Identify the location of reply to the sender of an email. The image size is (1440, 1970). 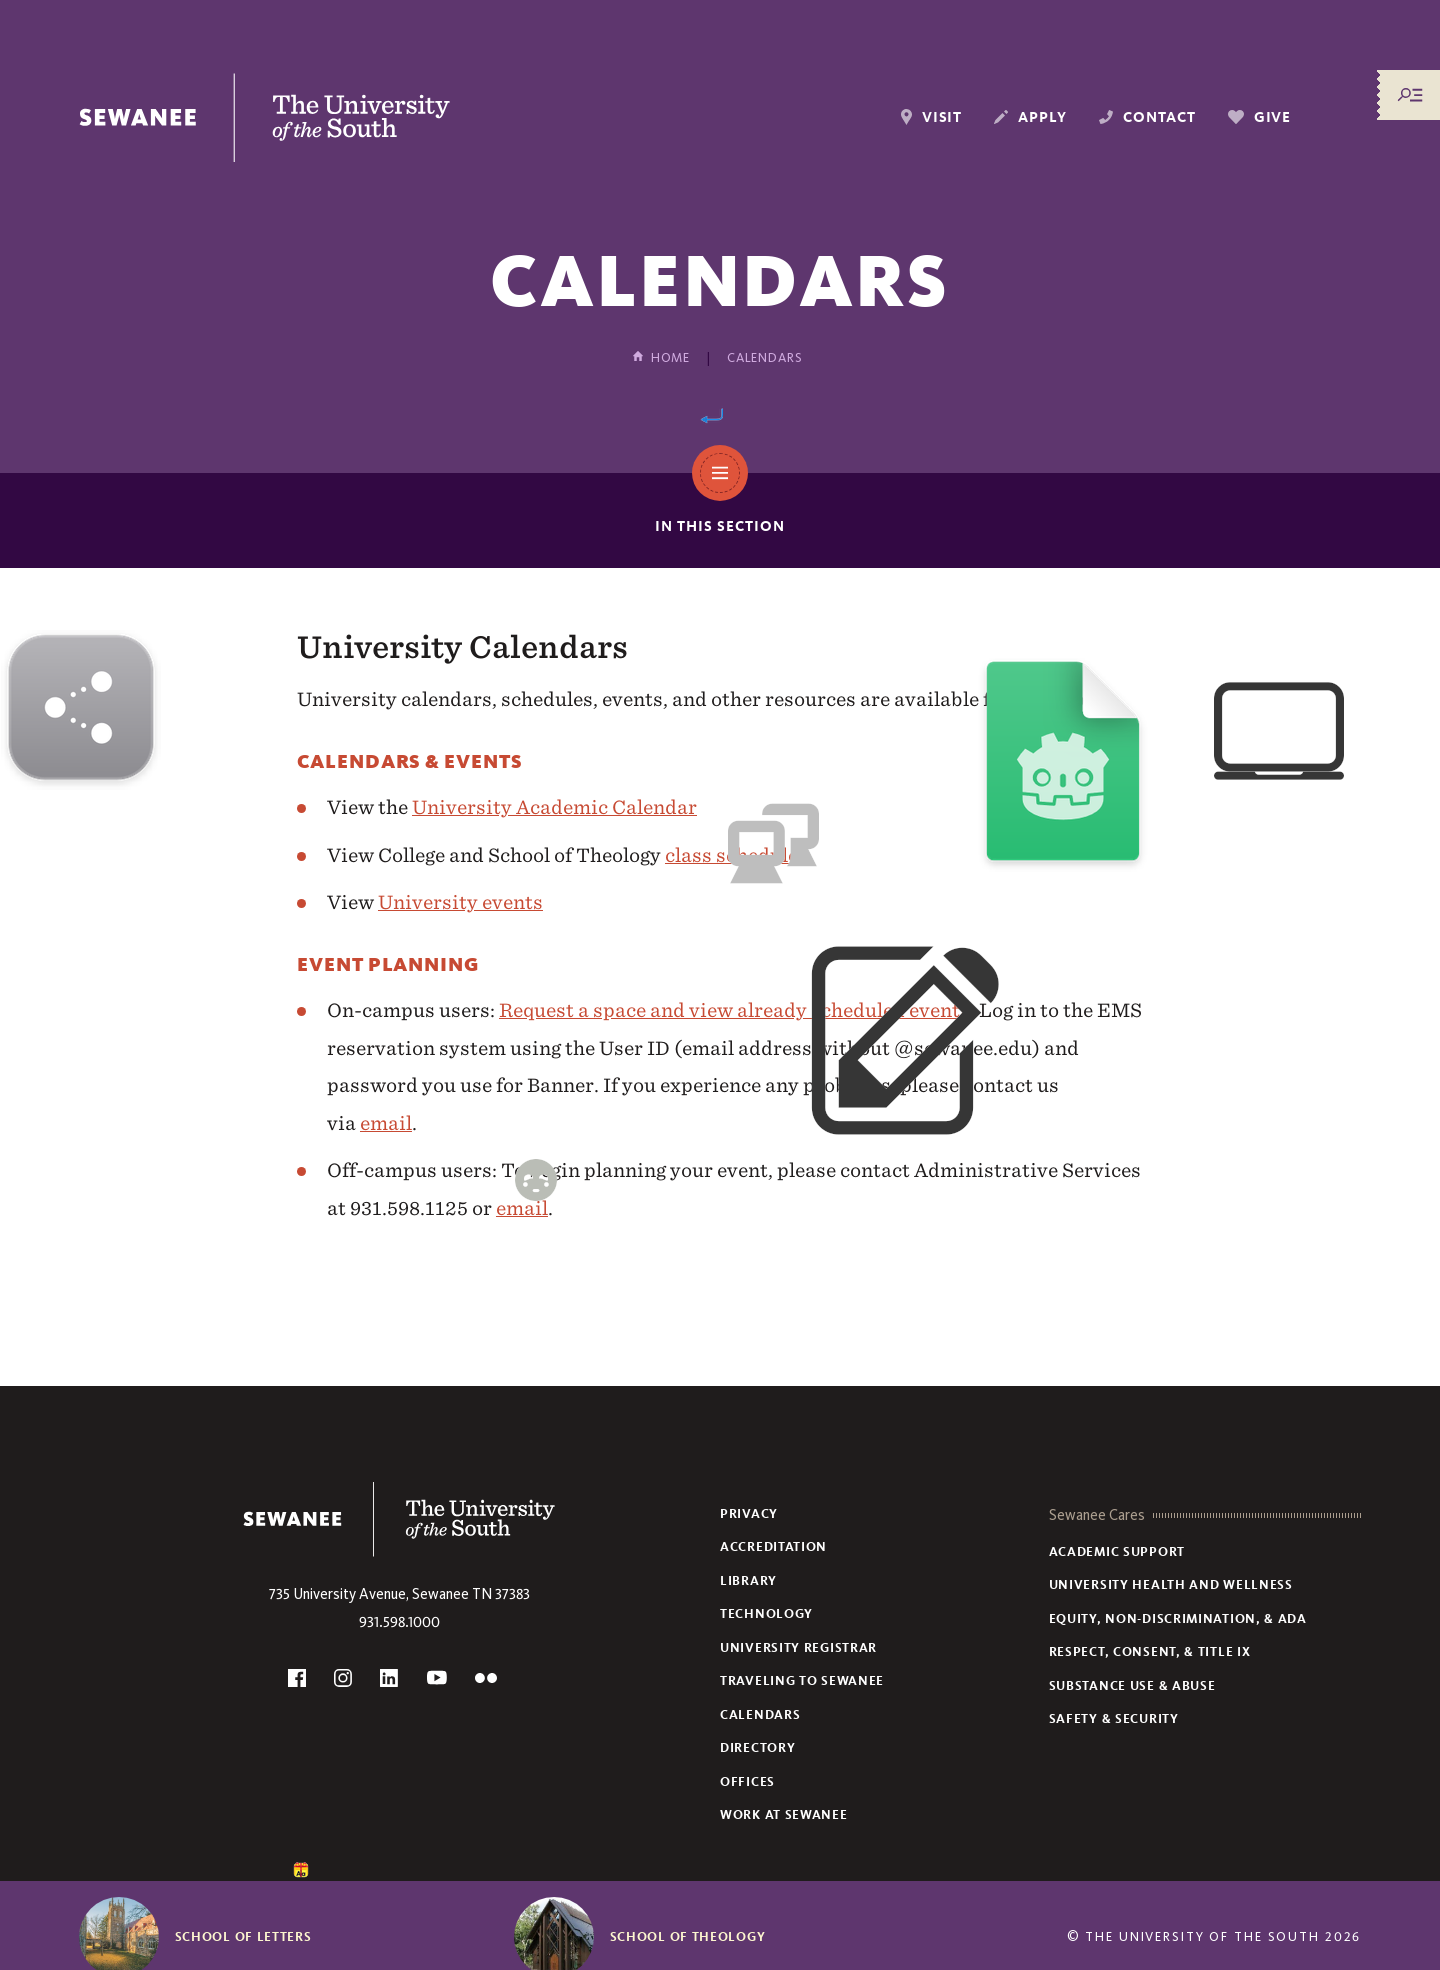
(711, 414).